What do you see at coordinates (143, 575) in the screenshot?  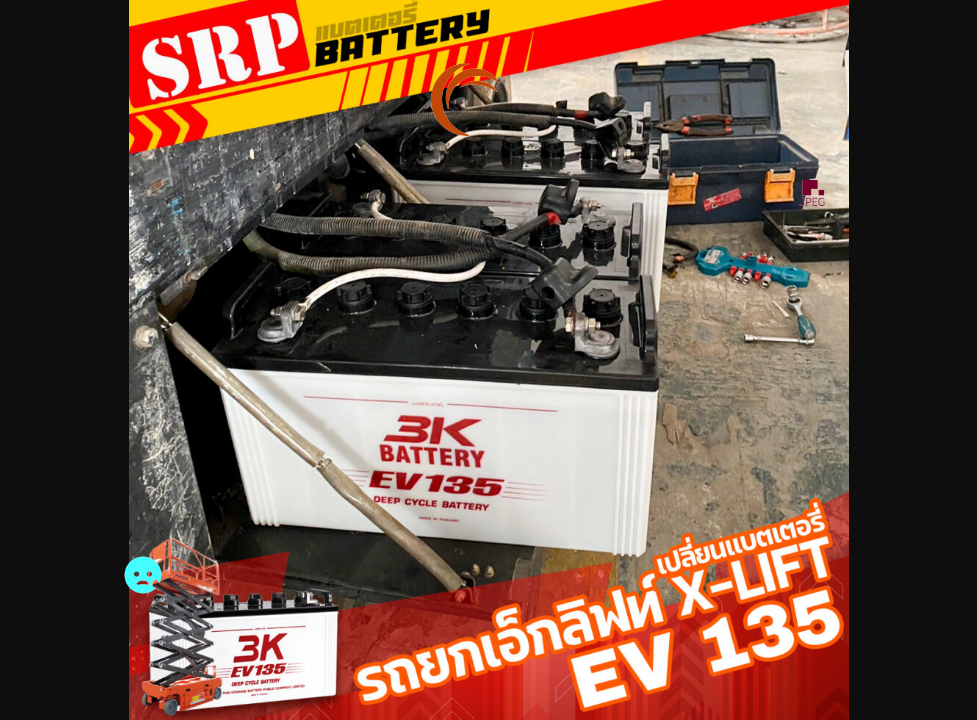 I see `indicate negative feedback or dissatisfaction` at bounding box center [143, 575].